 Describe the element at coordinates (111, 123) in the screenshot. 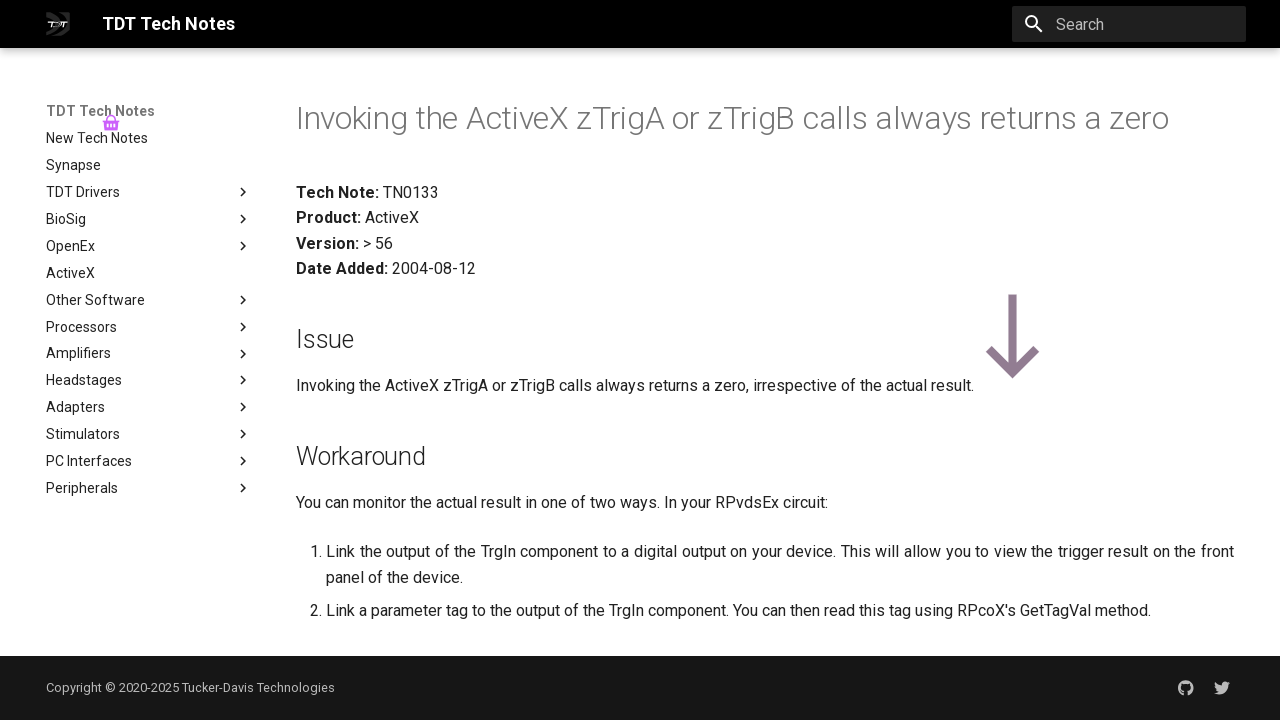

I see `view your shopping basket` at that location.